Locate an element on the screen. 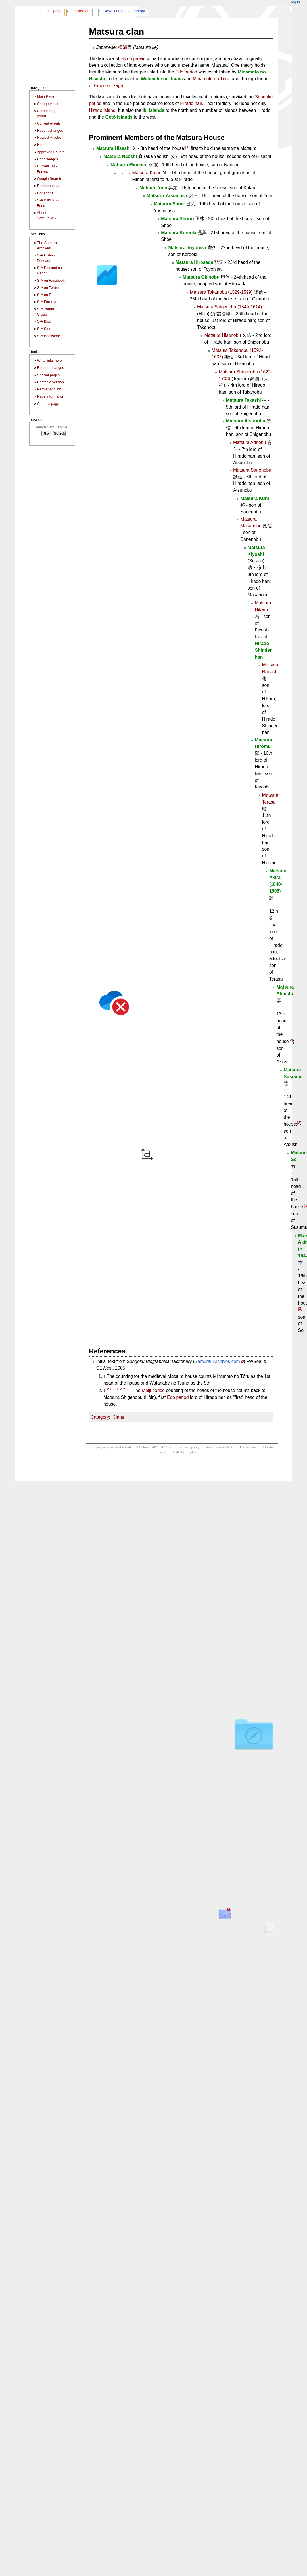 The width and height of the screenshot is (307, 2576). access your local web server files is located at coordinates (254, 1734).